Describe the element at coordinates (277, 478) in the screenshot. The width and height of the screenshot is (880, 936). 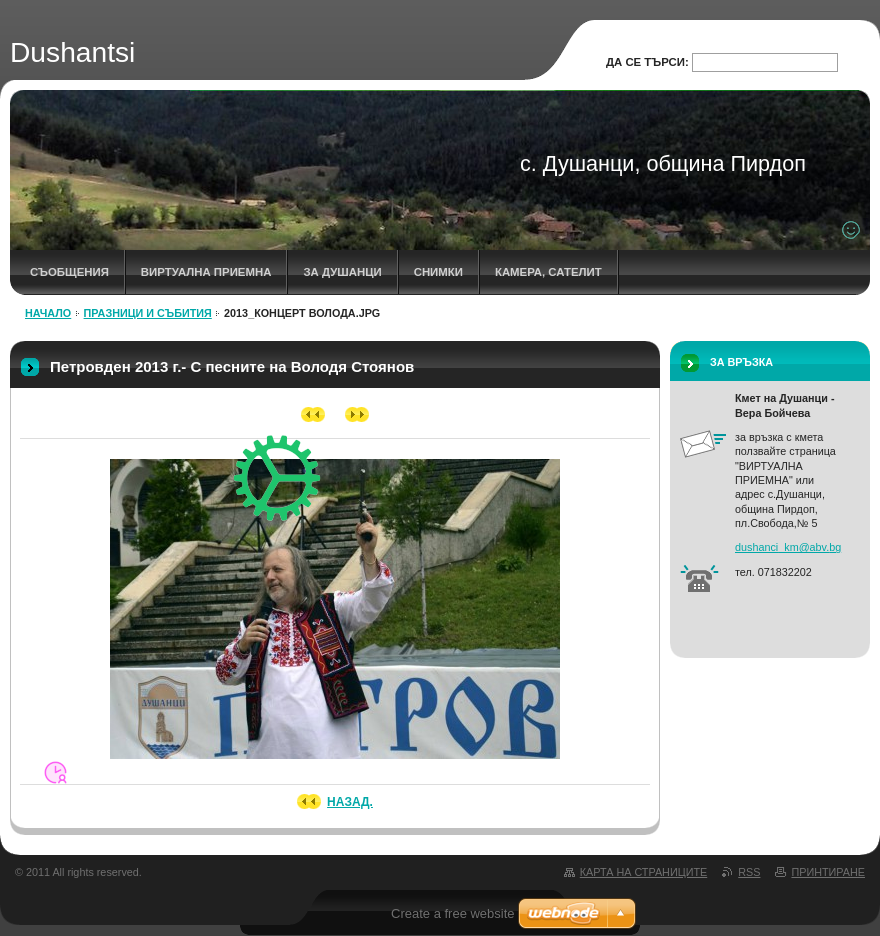
I see `access settings` at that location.